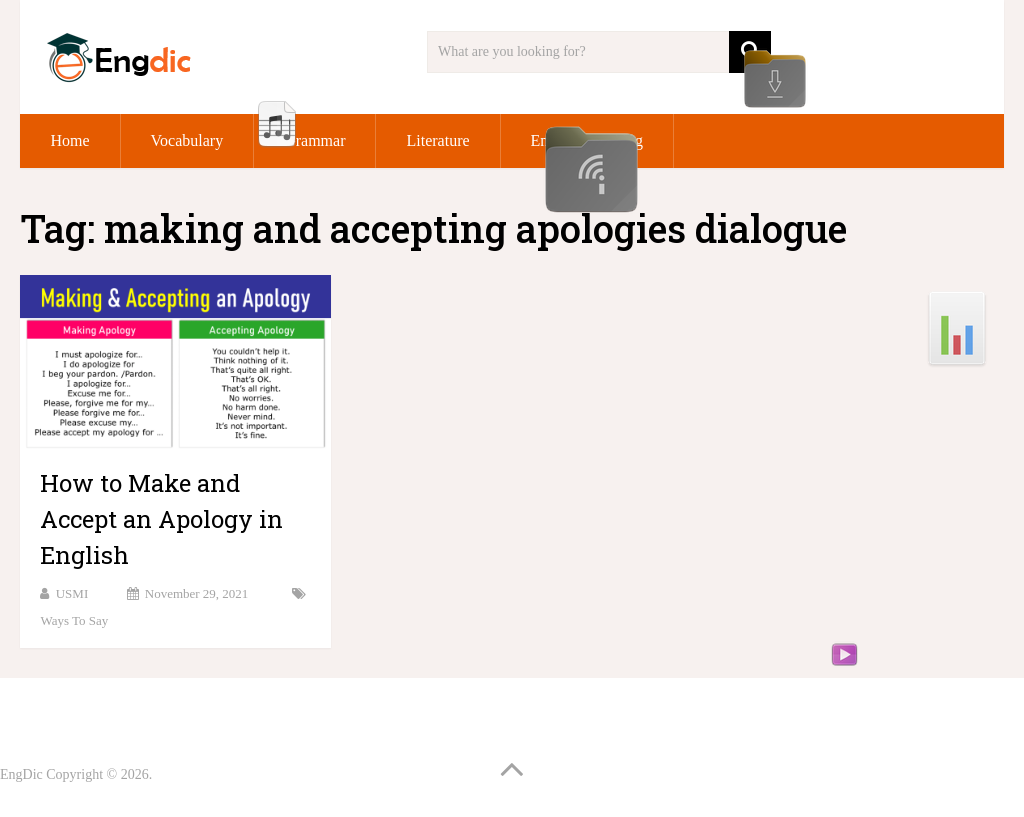 This screenshot has width=1024, height=817. What do you see at coordinates (957, 328) in the screenshot?
I see `open an opendocument chart template file` at bounding box center [957, 328].